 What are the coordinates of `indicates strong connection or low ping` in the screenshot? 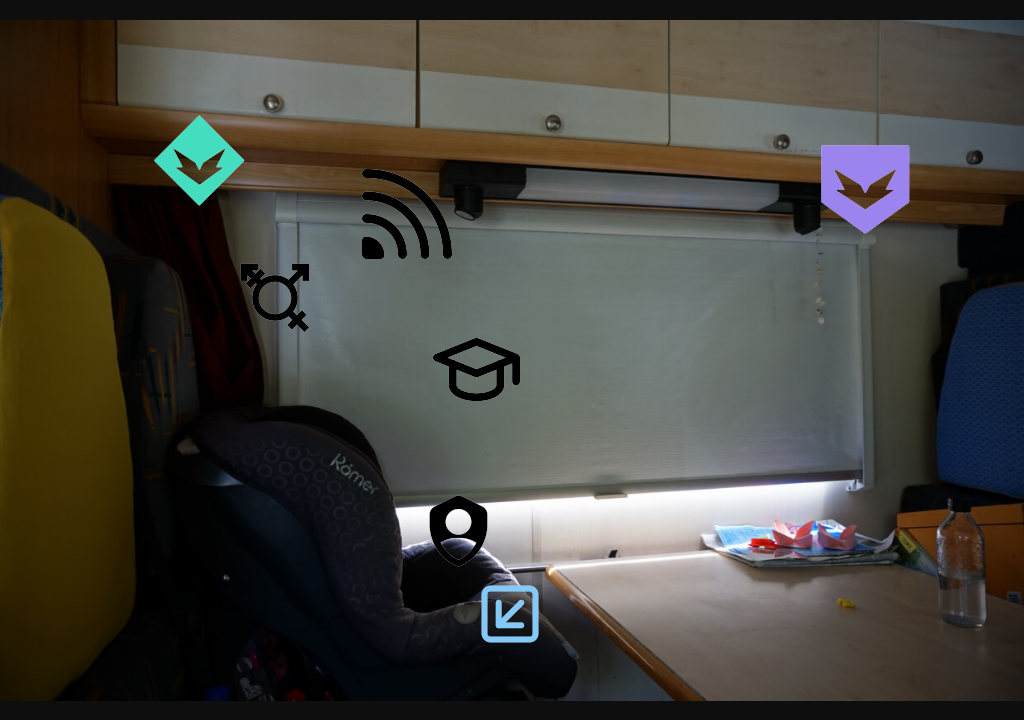 It's located at (407, 214).